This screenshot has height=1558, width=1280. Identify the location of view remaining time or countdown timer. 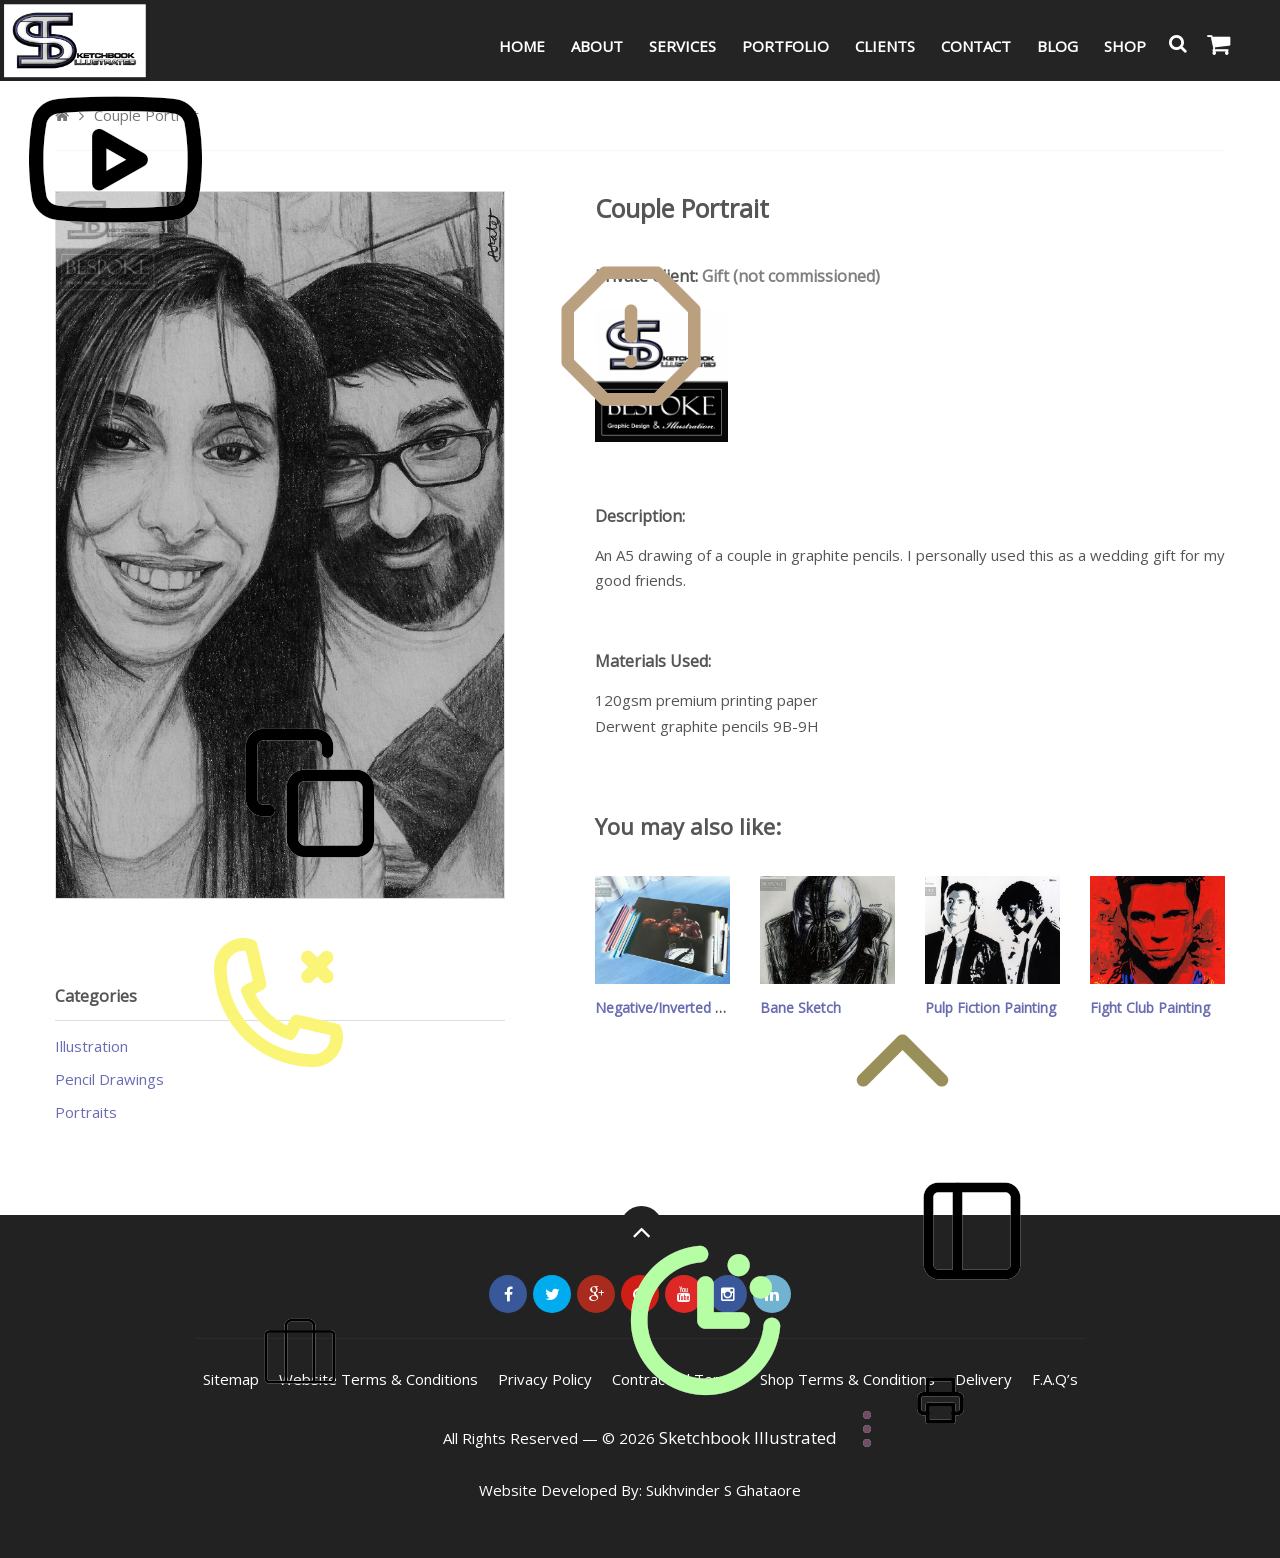
(705, 1320).